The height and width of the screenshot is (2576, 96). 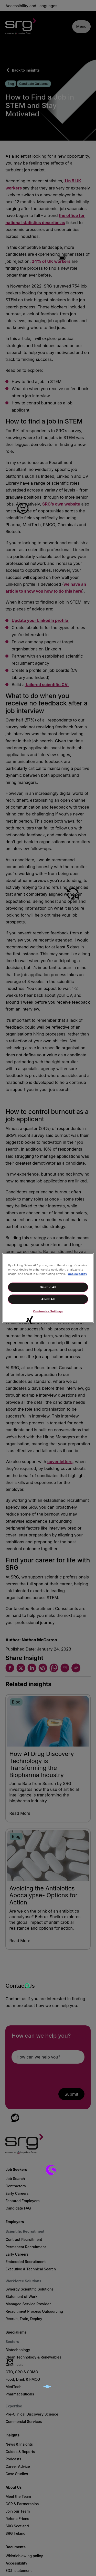 What do you see at coordinates (10, 2362) in the screenshot?
I see `compose a new email` at bounding box center [10, 2362].